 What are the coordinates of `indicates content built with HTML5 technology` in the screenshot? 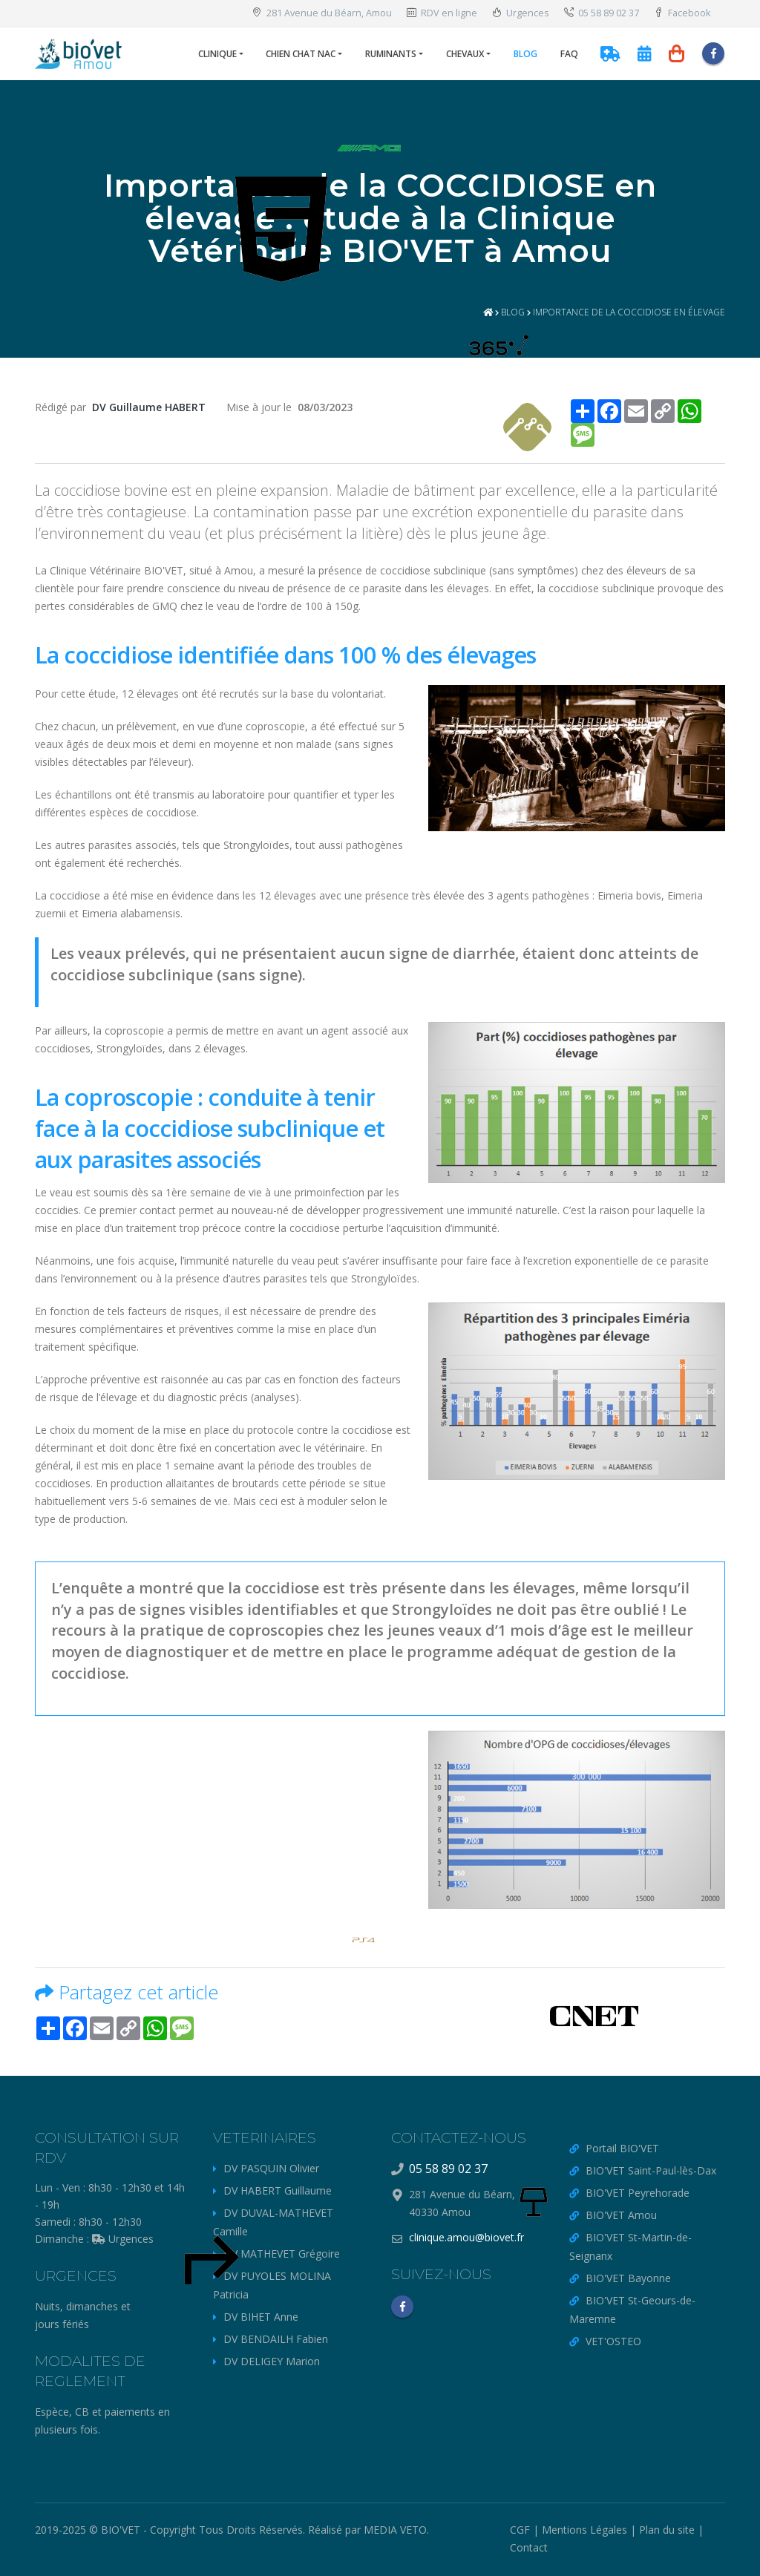 It's located at (281, 229).